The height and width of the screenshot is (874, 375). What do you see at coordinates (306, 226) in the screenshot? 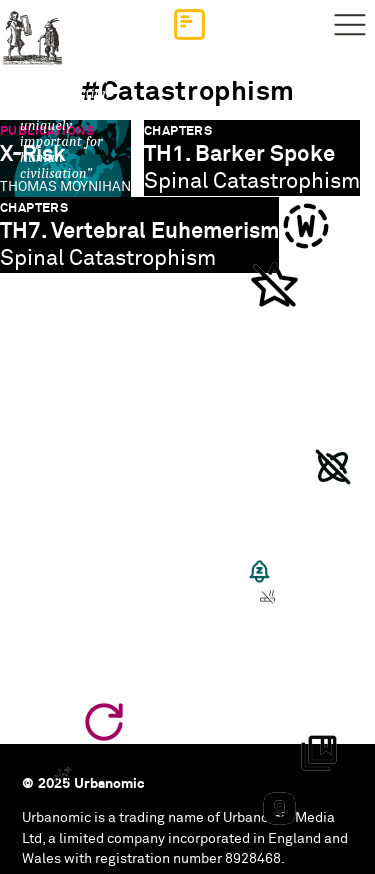
I see `indicates a pending or in-progress word processor document` at bounding box center [306, 226].